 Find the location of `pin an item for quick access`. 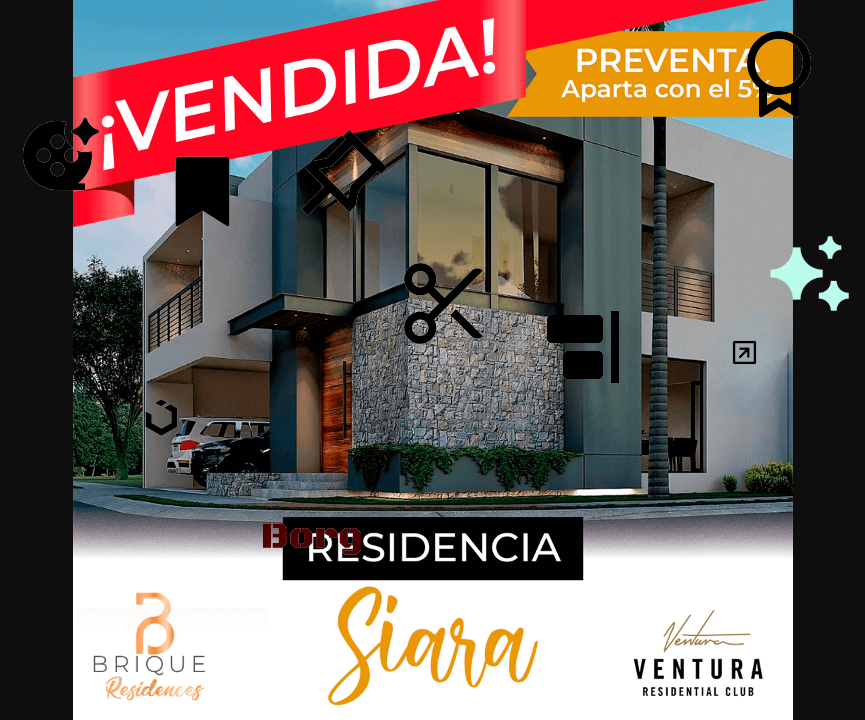

pin an item for quick access is located at coordinates (341, 176).